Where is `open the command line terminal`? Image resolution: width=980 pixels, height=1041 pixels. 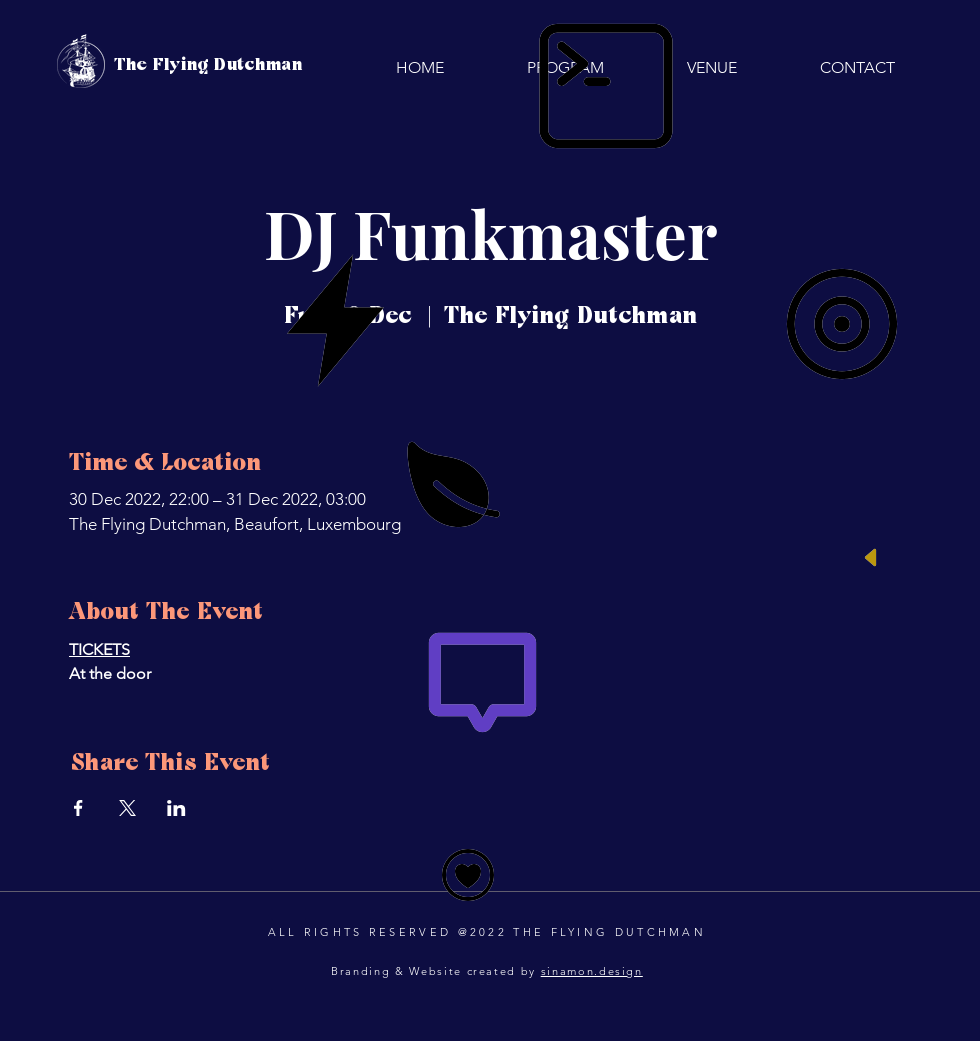
open the command line terminal is located at coordinates (606, 86).